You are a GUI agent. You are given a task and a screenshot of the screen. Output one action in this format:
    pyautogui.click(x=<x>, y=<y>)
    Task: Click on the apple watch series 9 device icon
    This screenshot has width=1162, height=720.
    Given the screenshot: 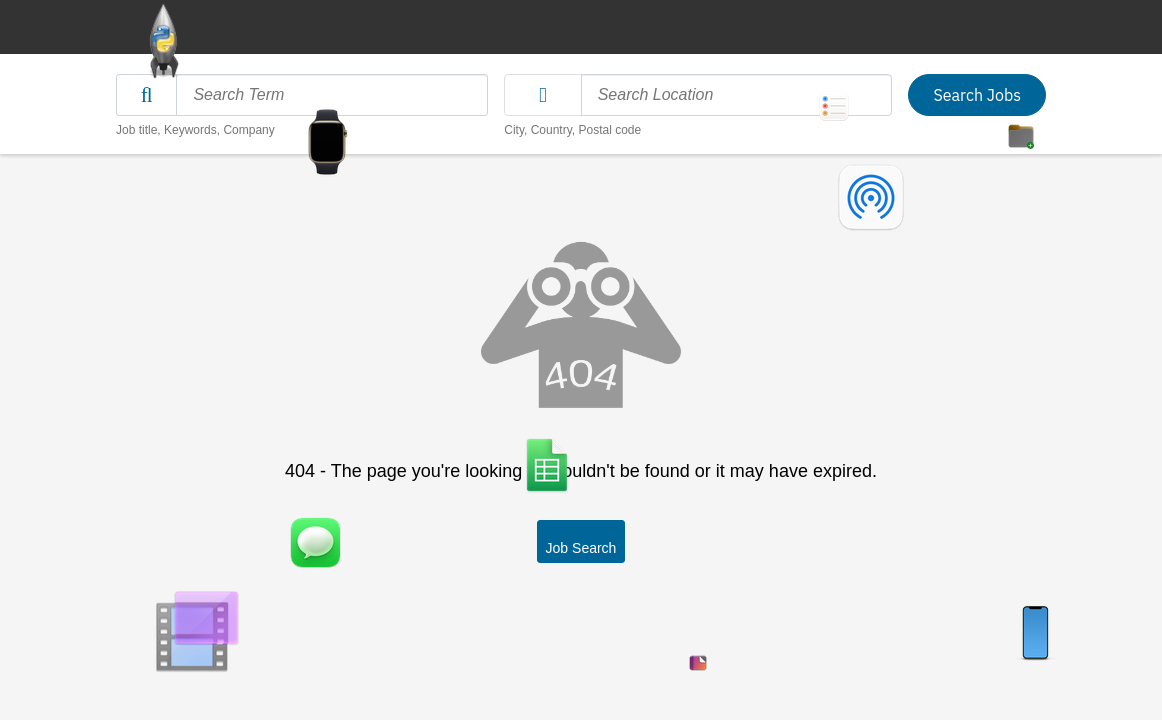 What is the action you would take?
    pyautogui.click(x=327, y=142)
    